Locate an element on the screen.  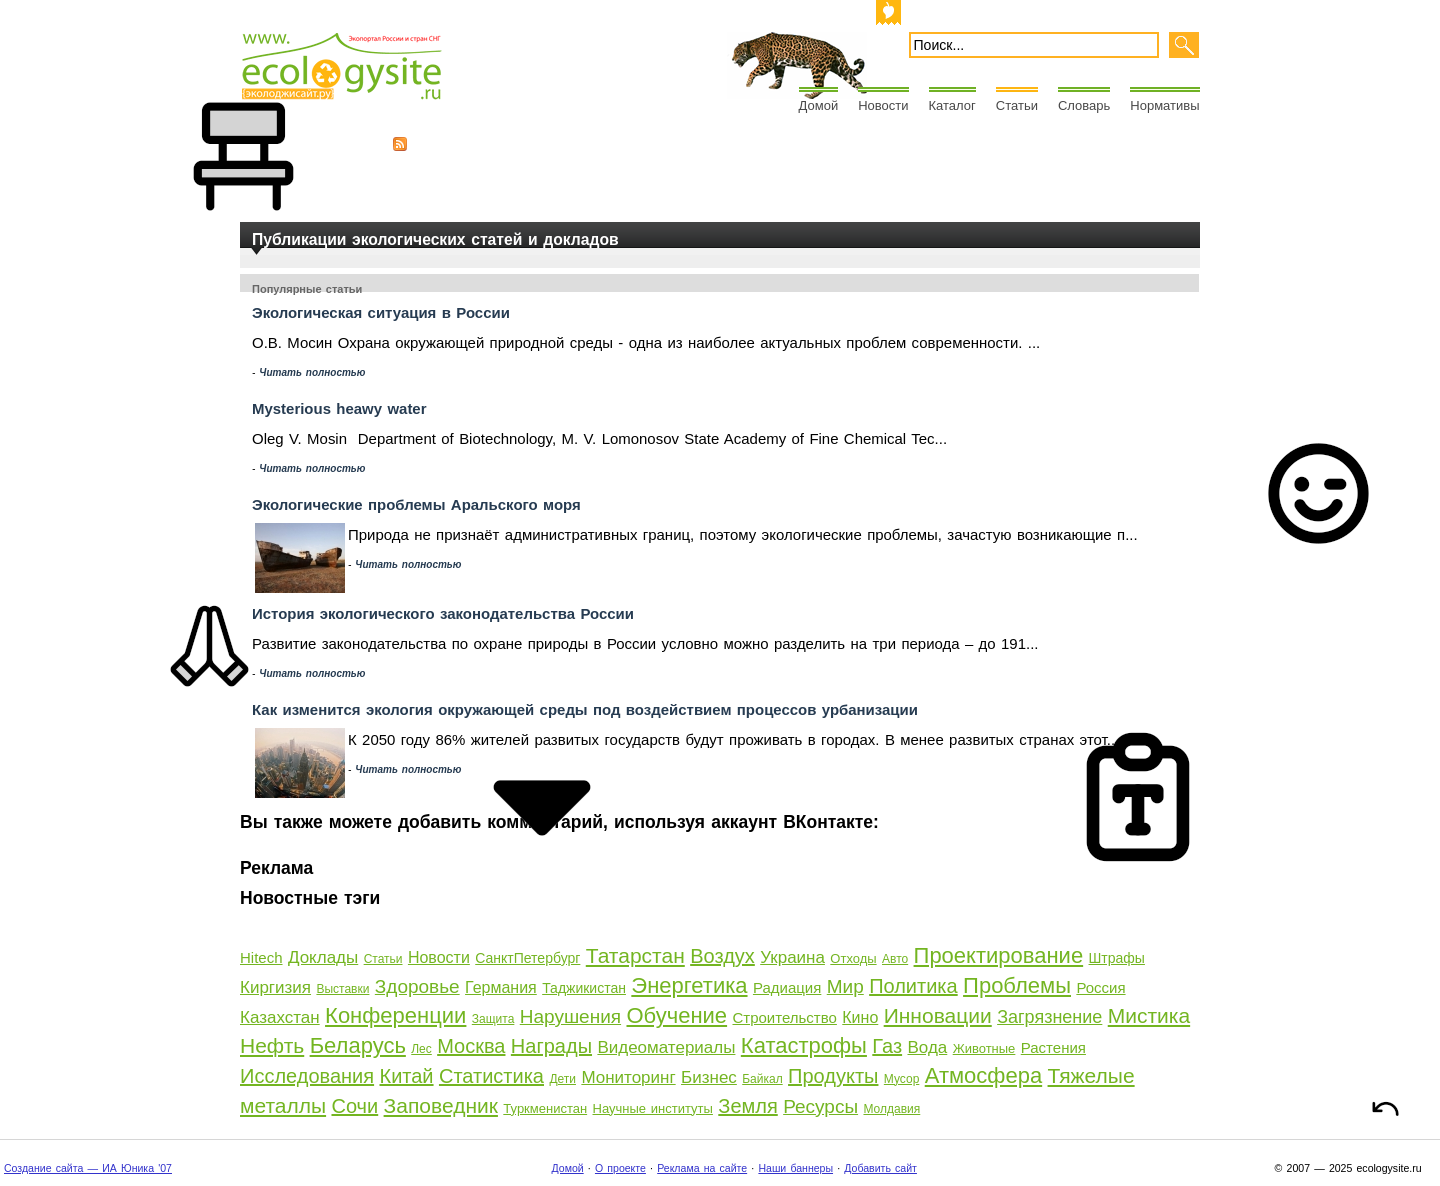
access text formatting options for clipboard content is located at coordinates (1138, 797).